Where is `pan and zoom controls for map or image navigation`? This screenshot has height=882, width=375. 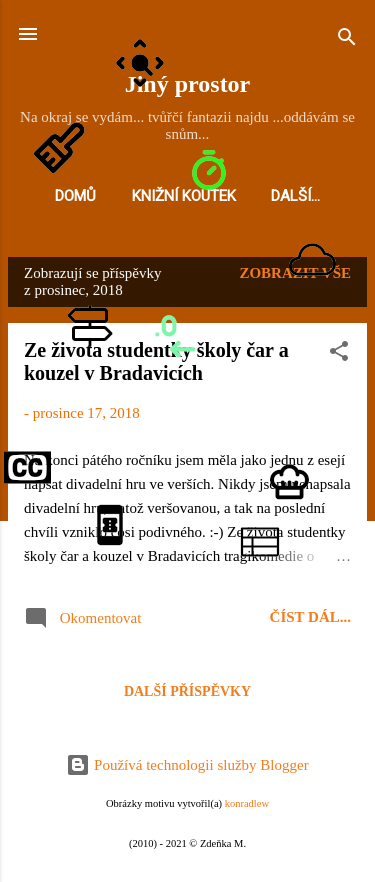 pan and zoom controls for map or image navigation is located at coordinates (140, 63).